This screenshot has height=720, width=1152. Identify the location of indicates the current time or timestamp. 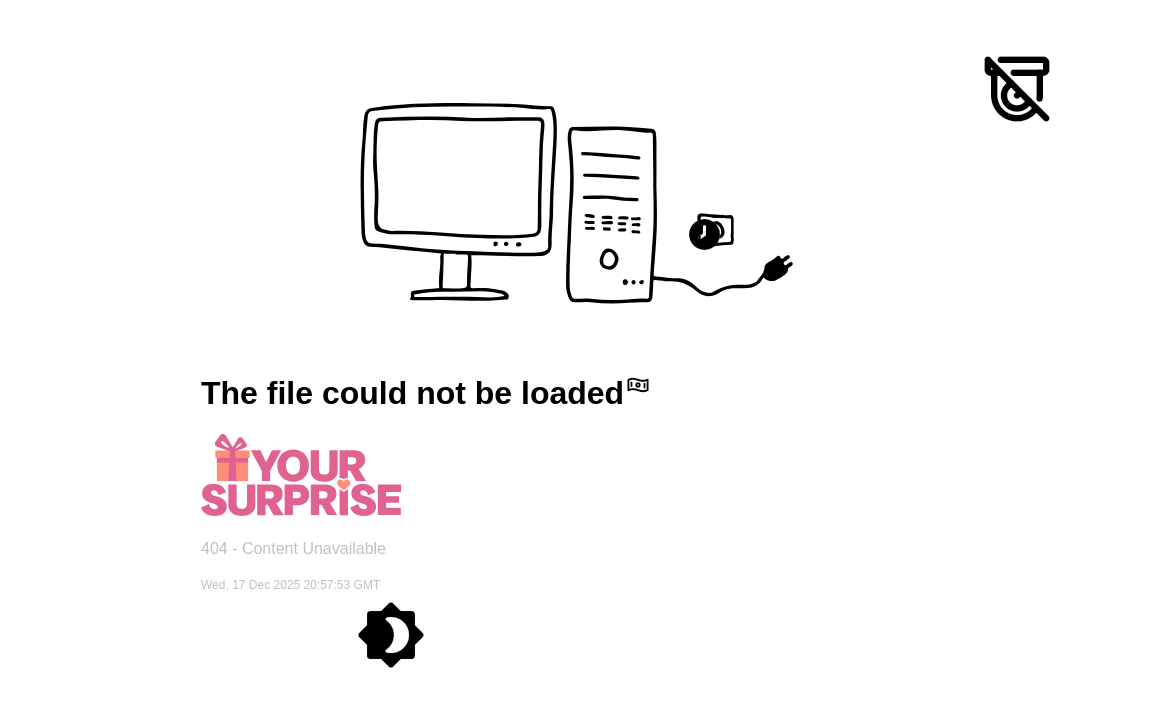
(704, 234).